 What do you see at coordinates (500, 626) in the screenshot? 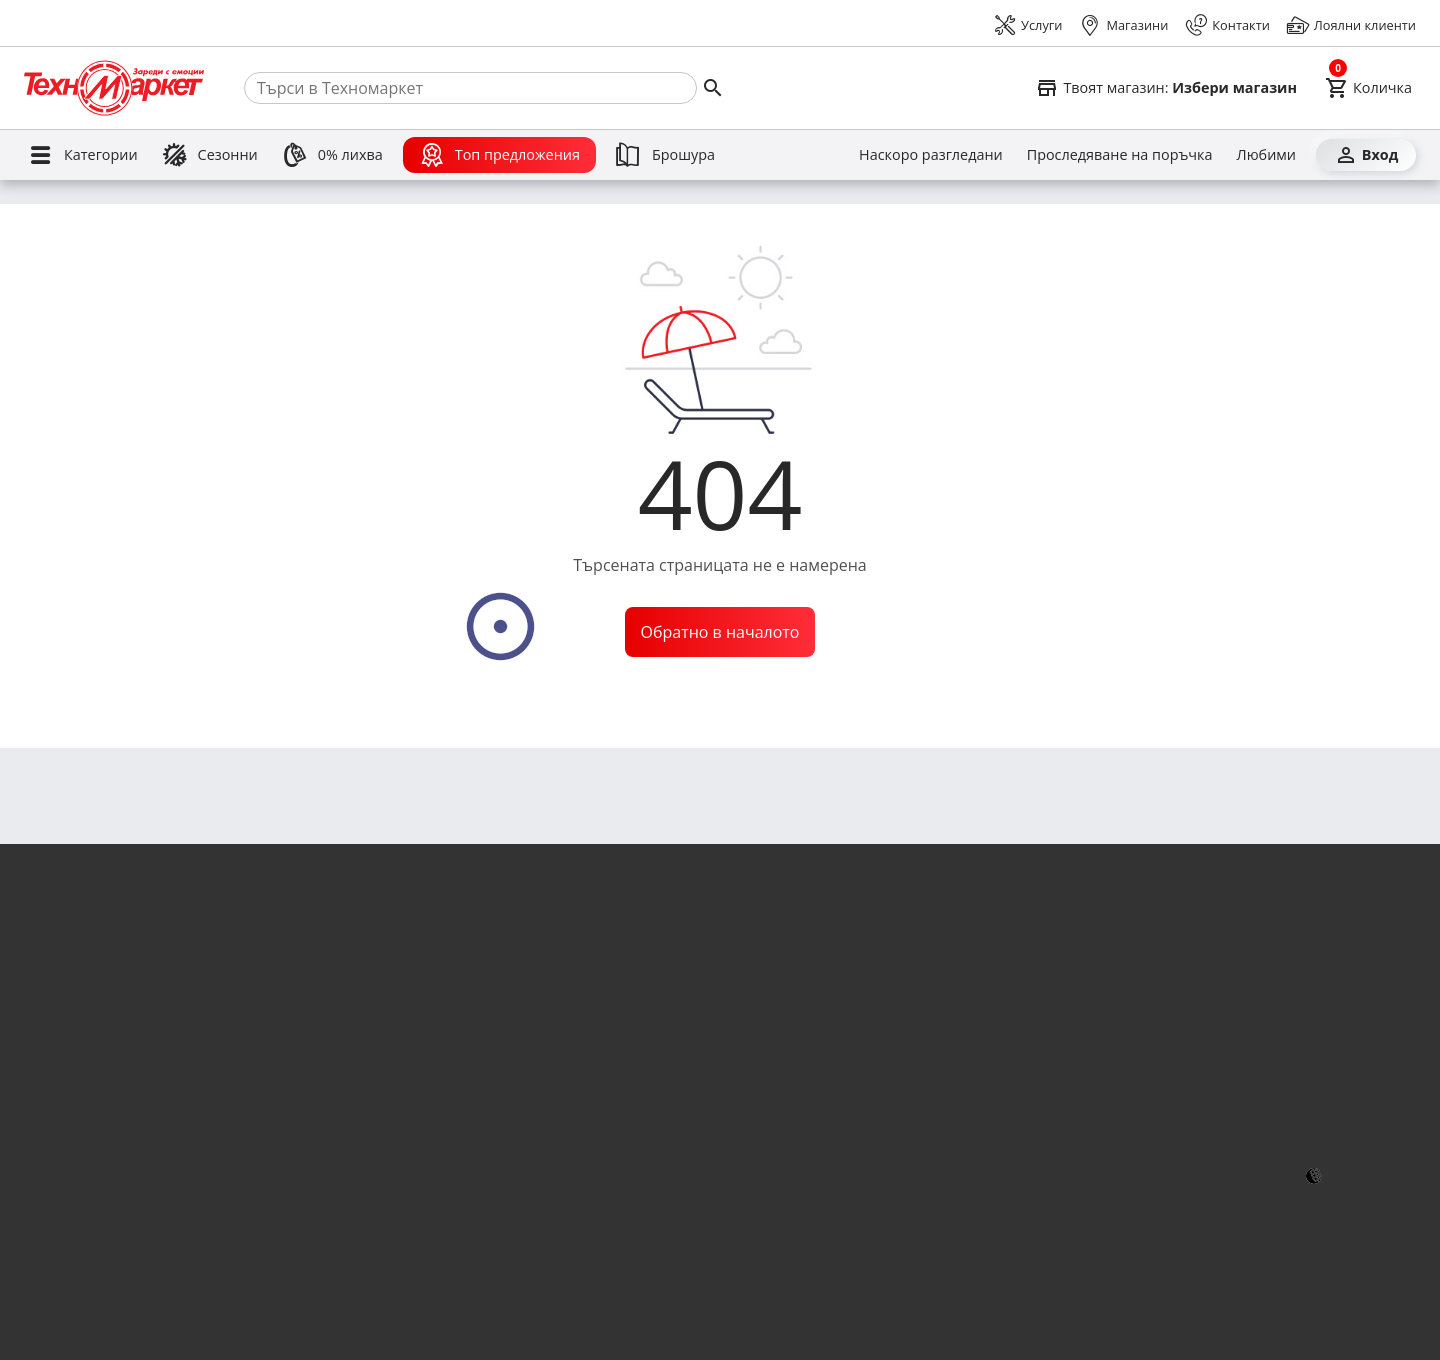
I see `adjust camera focus` at bounding box center [500, 626].